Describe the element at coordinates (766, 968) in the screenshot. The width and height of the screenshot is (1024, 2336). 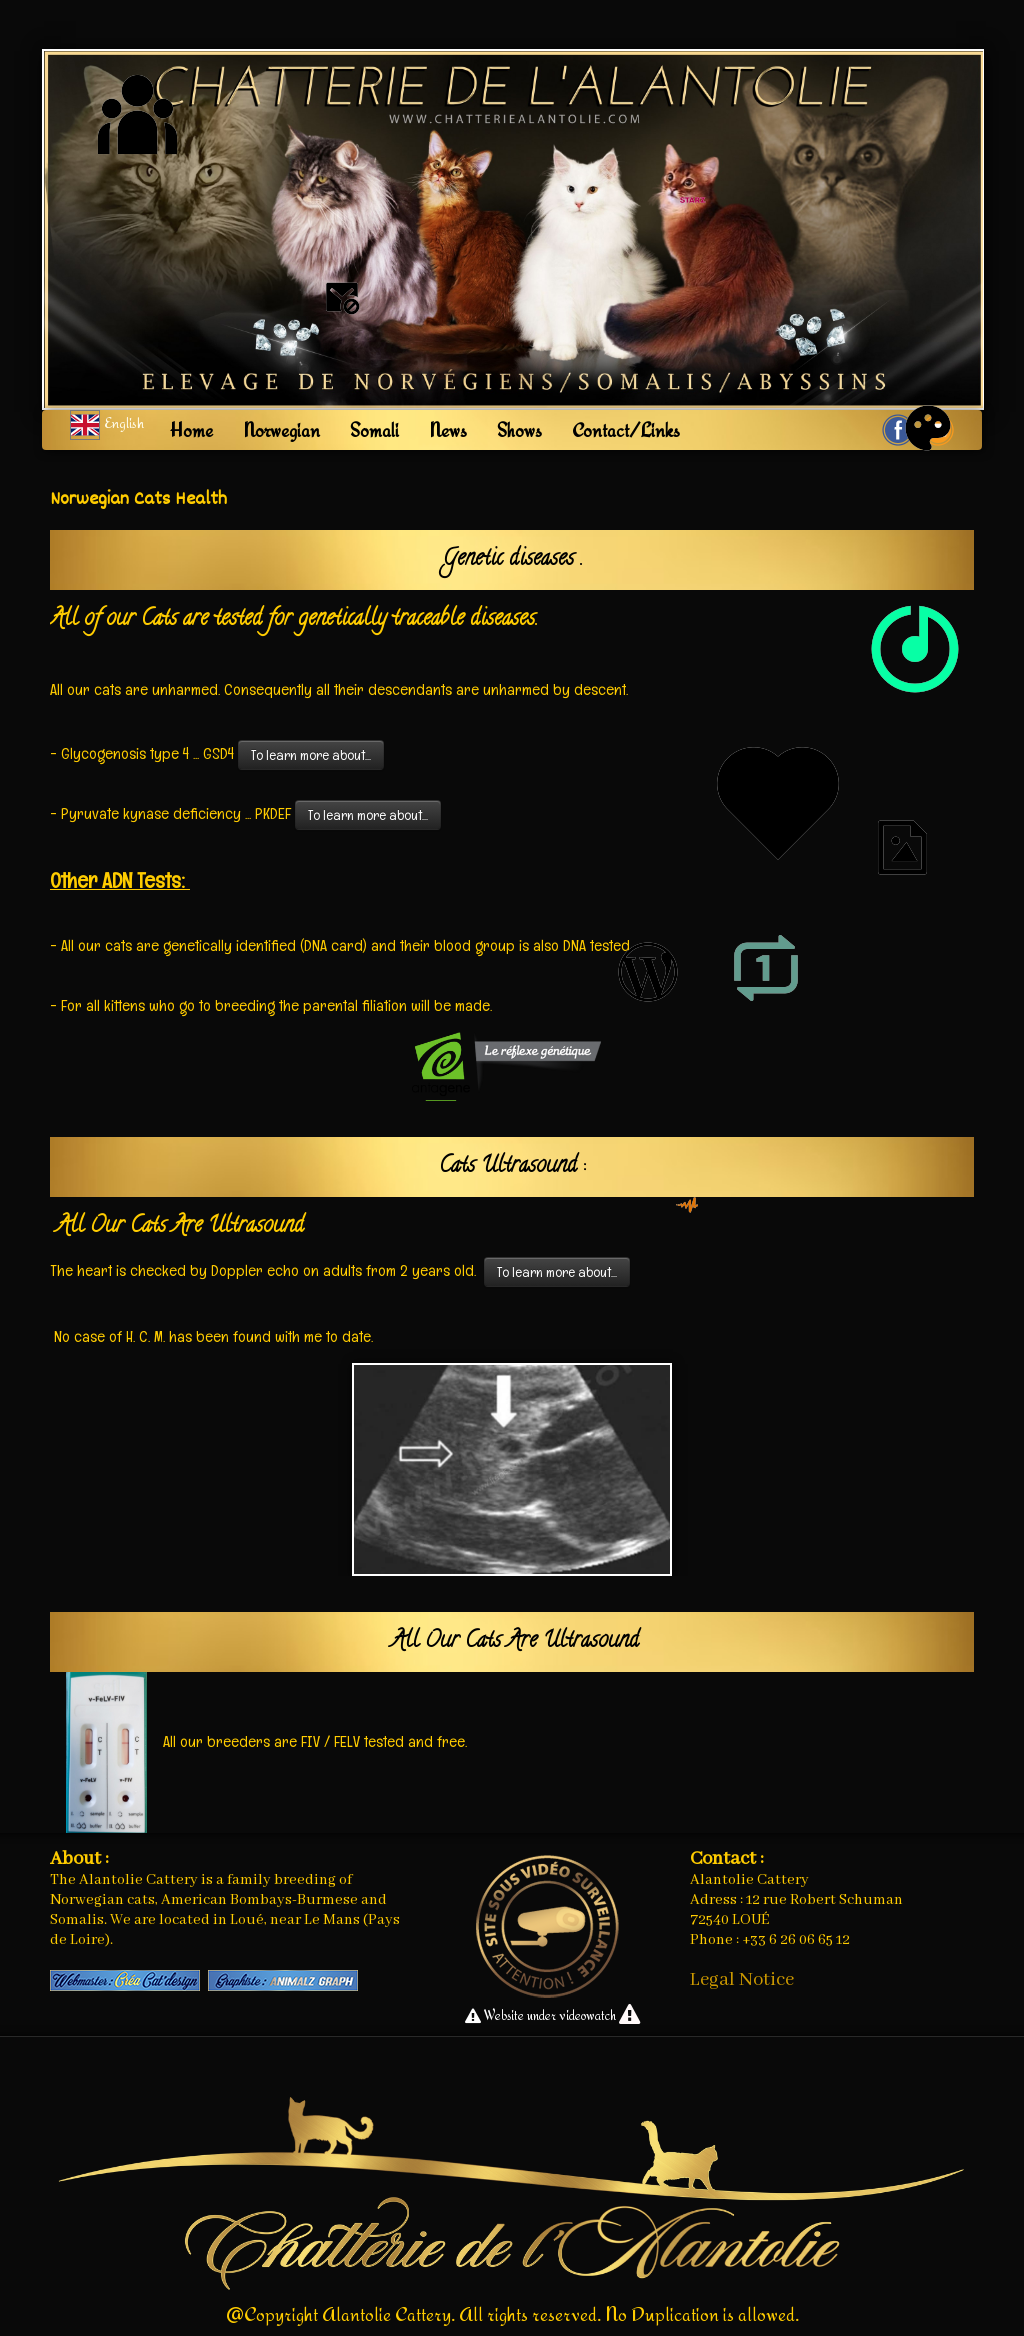
I see `repeat the current track` at that location.